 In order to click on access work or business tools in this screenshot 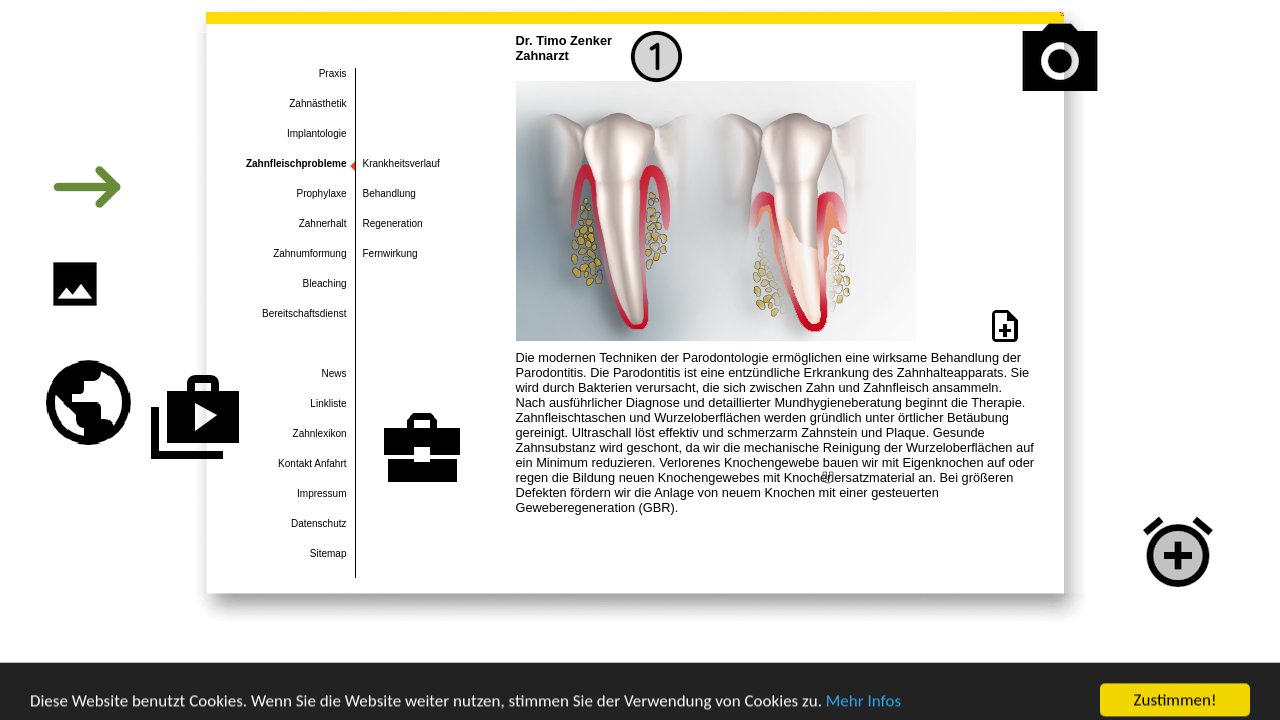, I will do `click(422, 447)`.